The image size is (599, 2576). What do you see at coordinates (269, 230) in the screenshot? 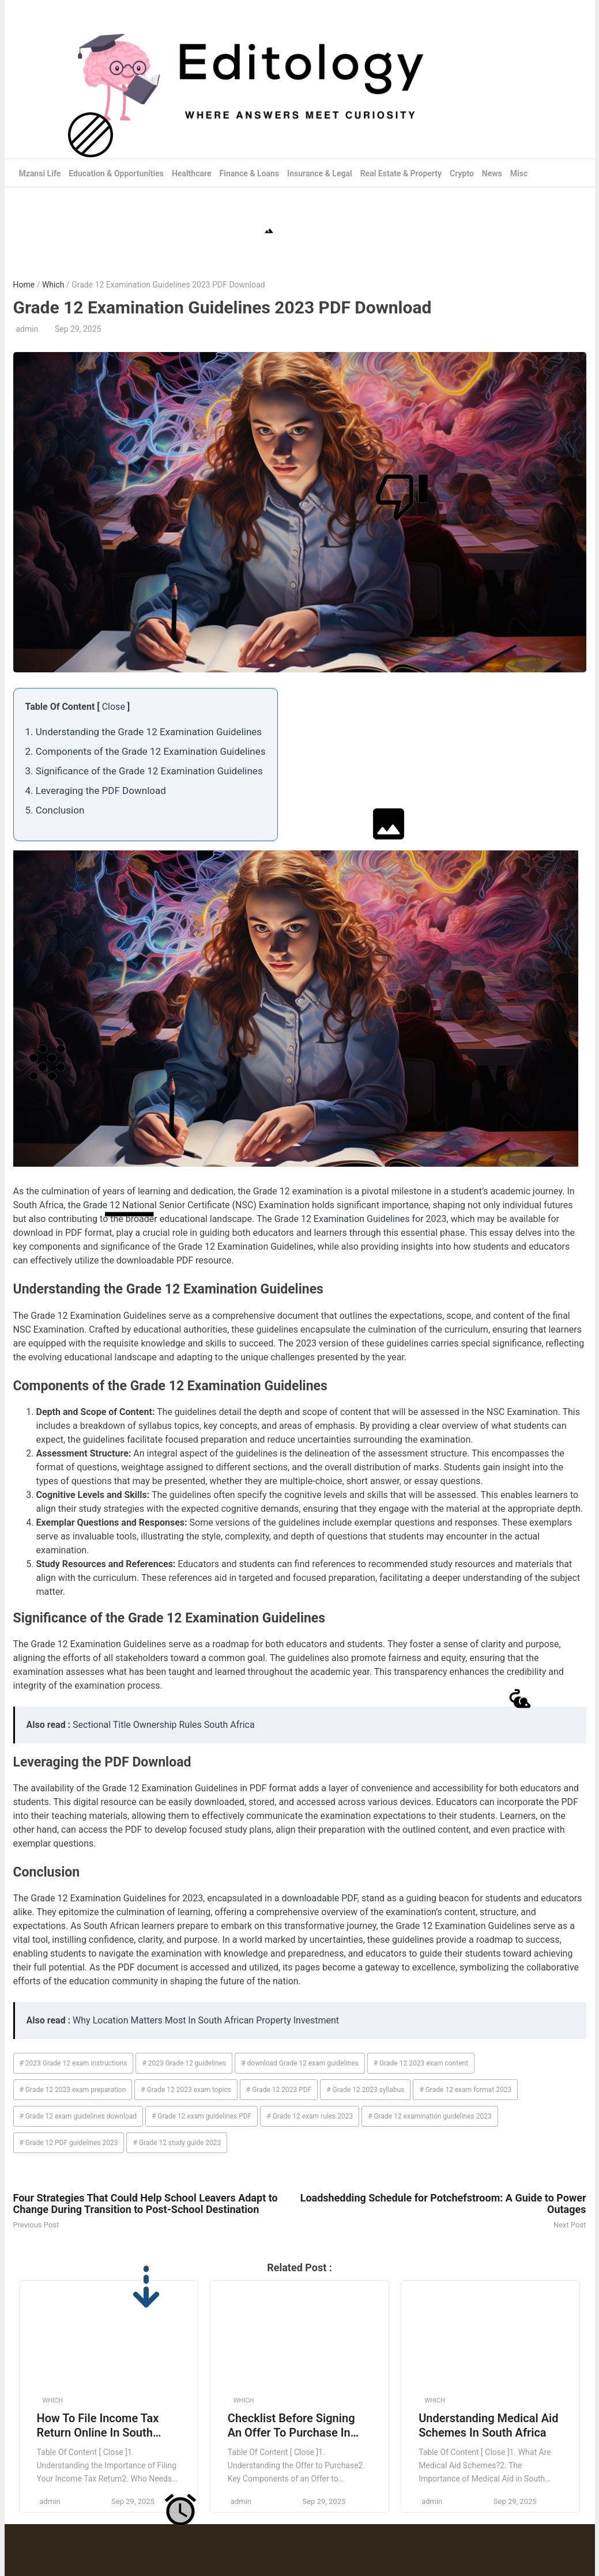
I see `view terrain or topographic map layer` at bounding box center [269, 230].